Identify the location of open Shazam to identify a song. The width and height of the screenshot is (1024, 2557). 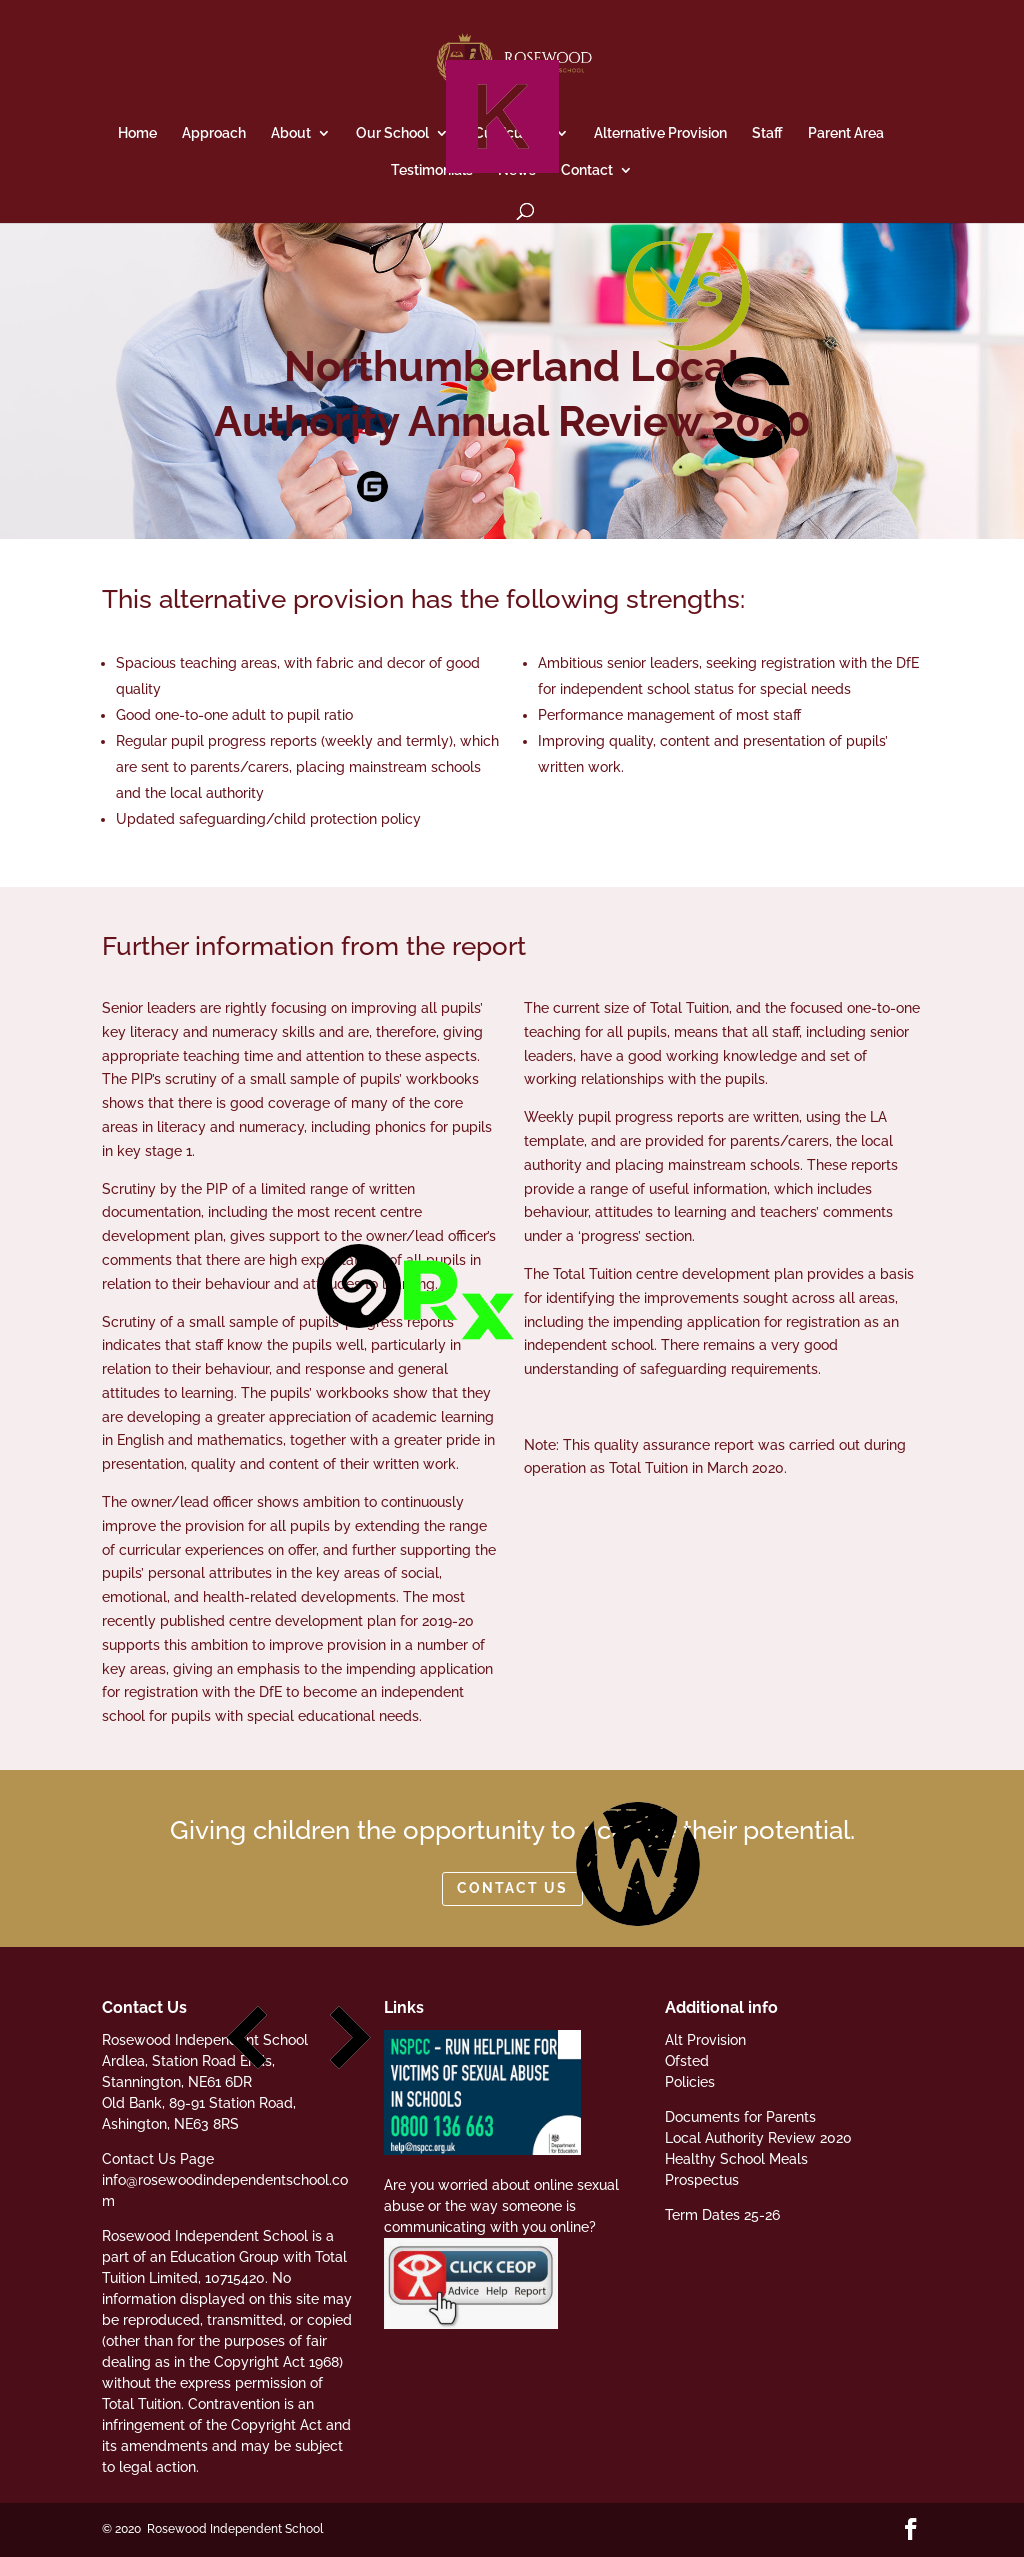
(359, 1286).